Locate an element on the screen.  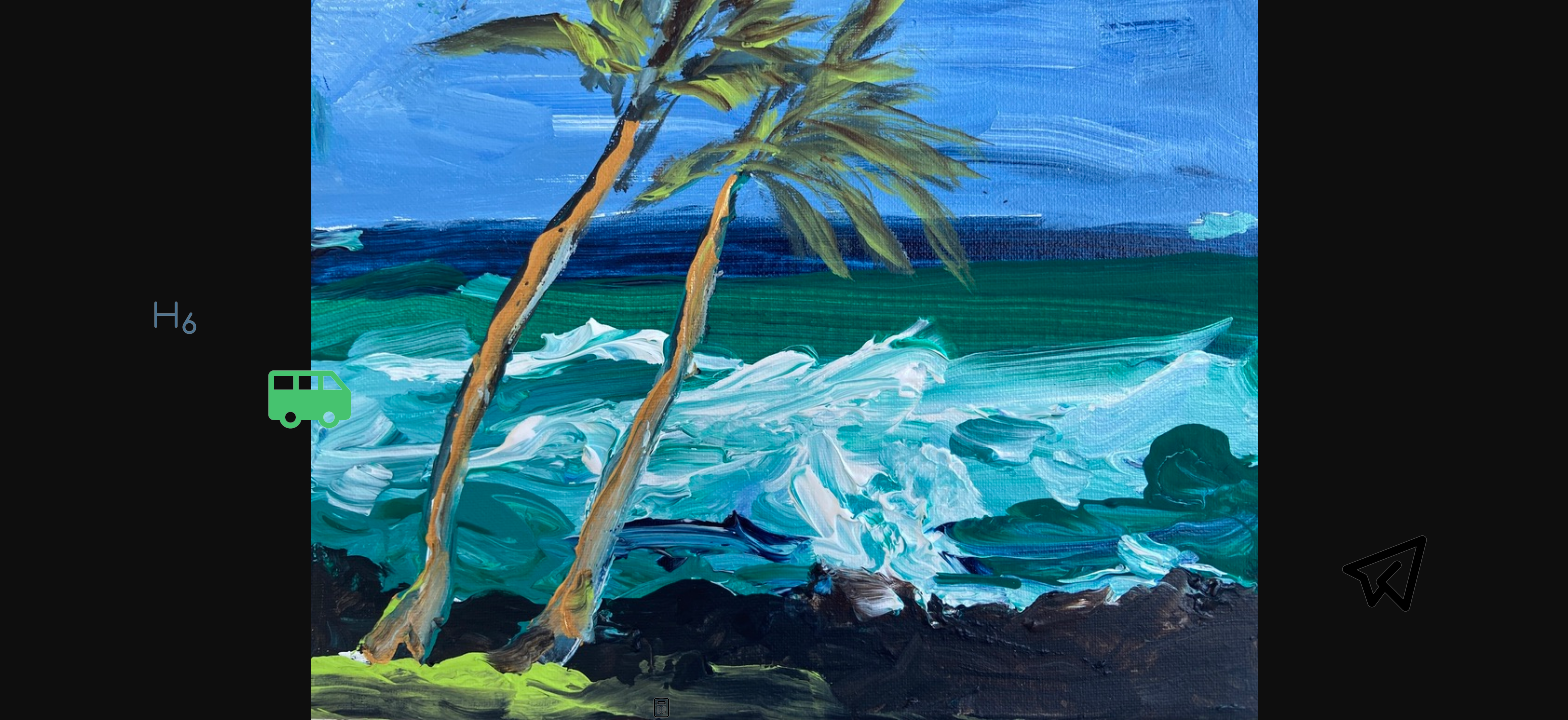
track delivery or shipping status is located at coordinates (307, 398).